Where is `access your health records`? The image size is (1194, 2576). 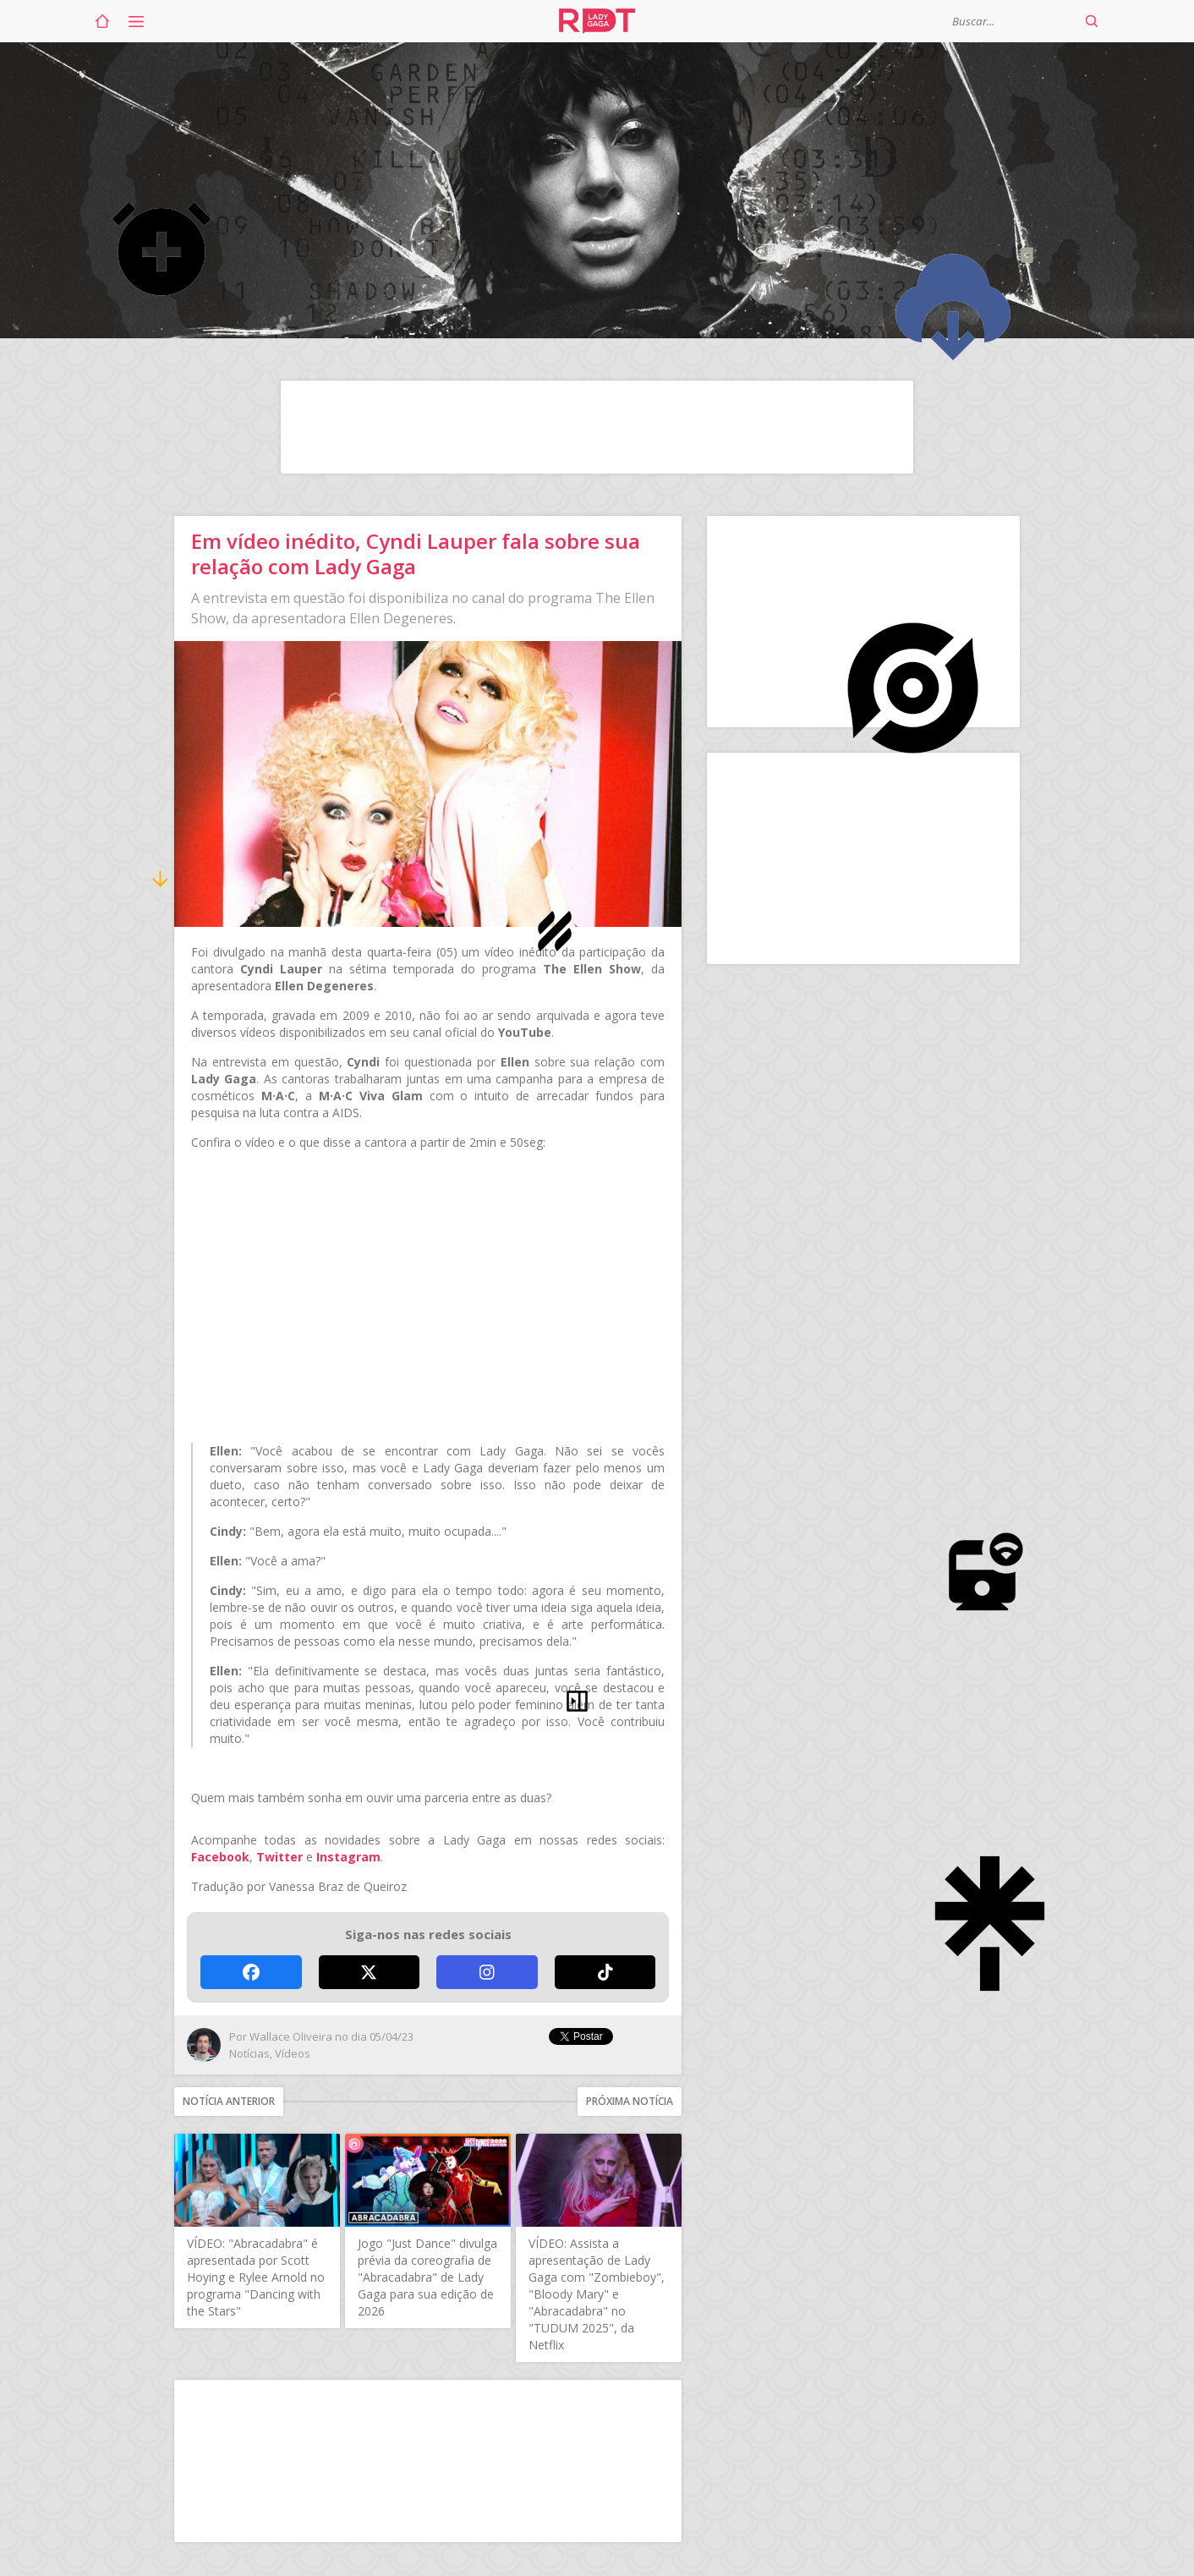
access your health records is located at coordinates (1026, 255).